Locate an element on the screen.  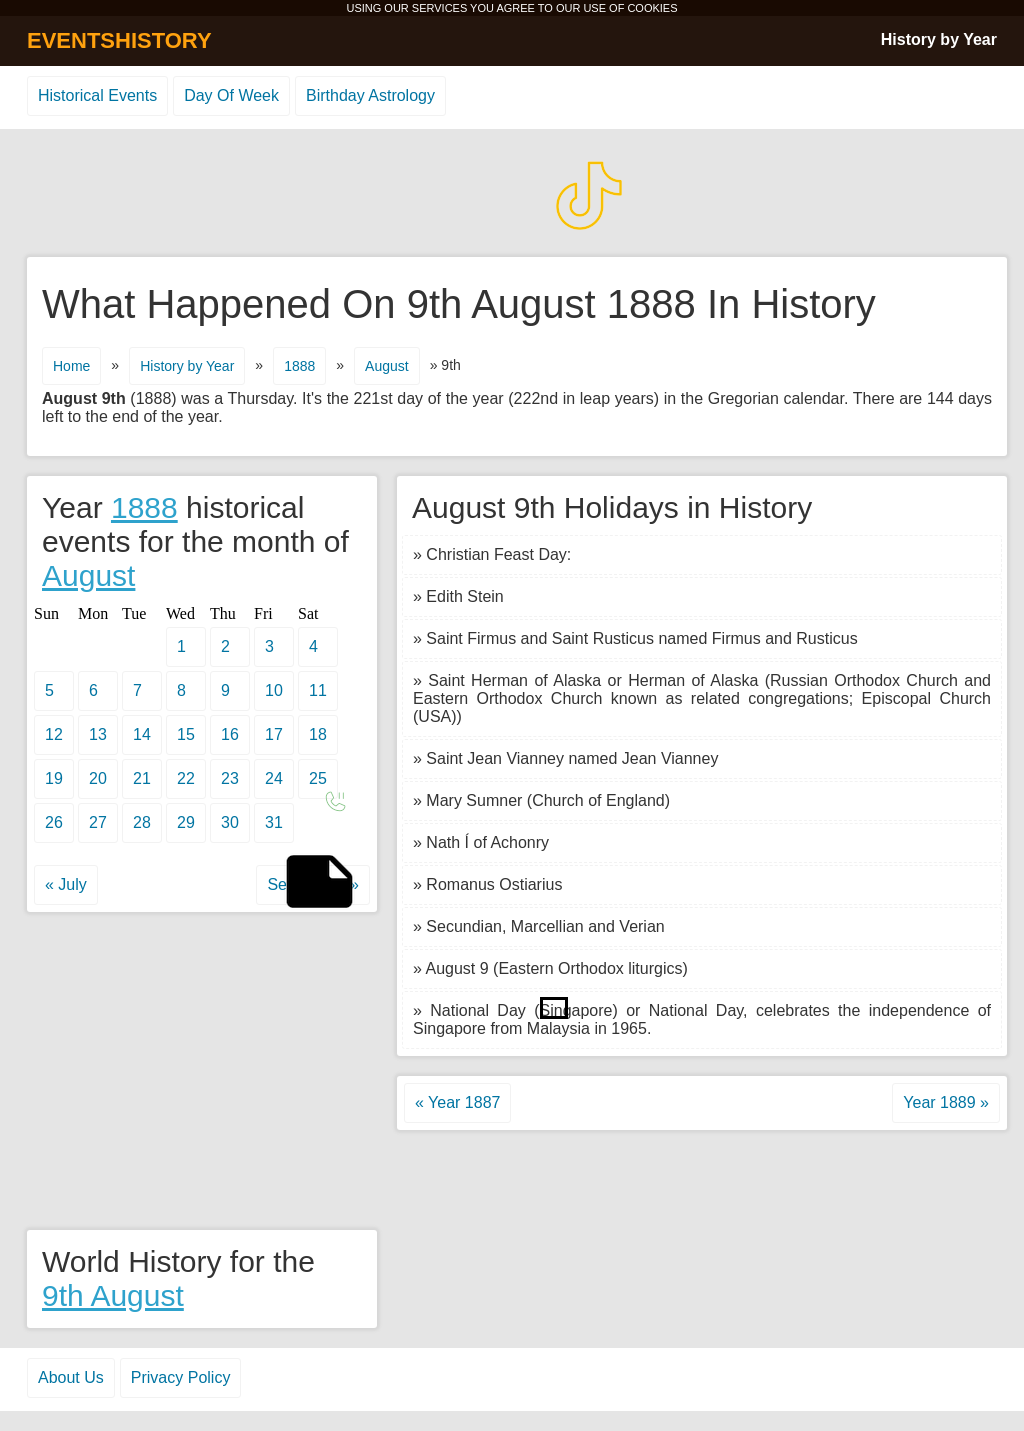
put current call on hold is located at coordinates (336, 801).